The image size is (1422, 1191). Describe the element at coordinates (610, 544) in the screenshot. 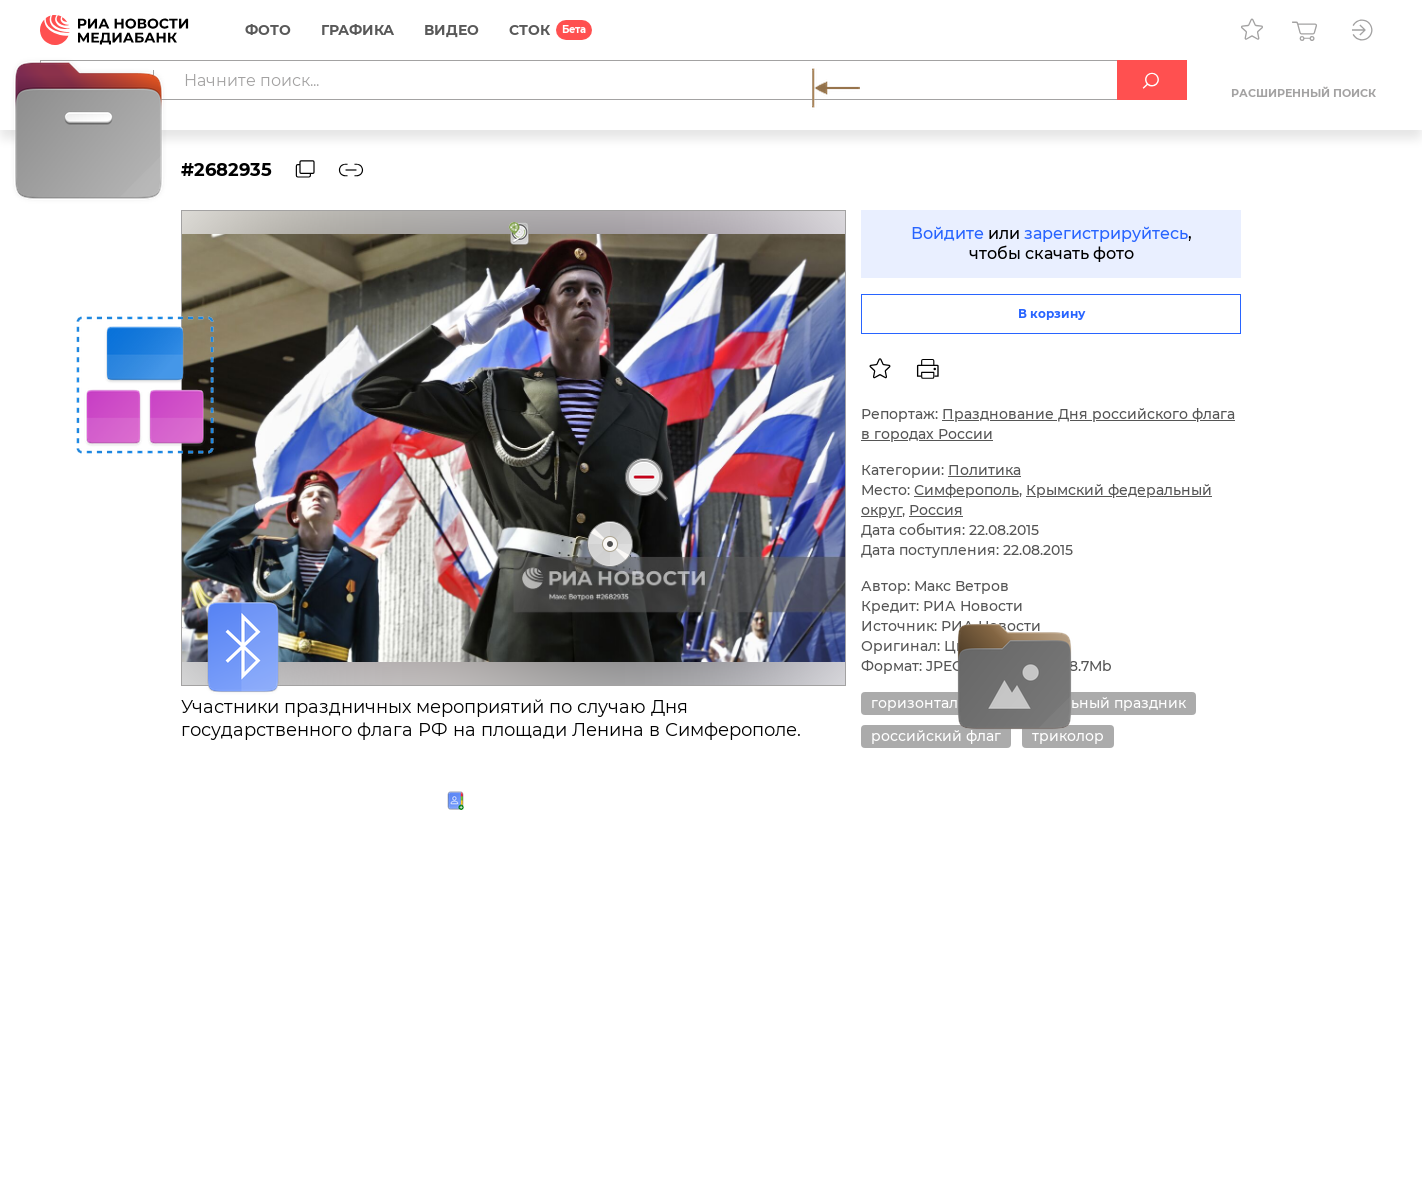

I see `indicates a rewritable DVD disc` at that location.